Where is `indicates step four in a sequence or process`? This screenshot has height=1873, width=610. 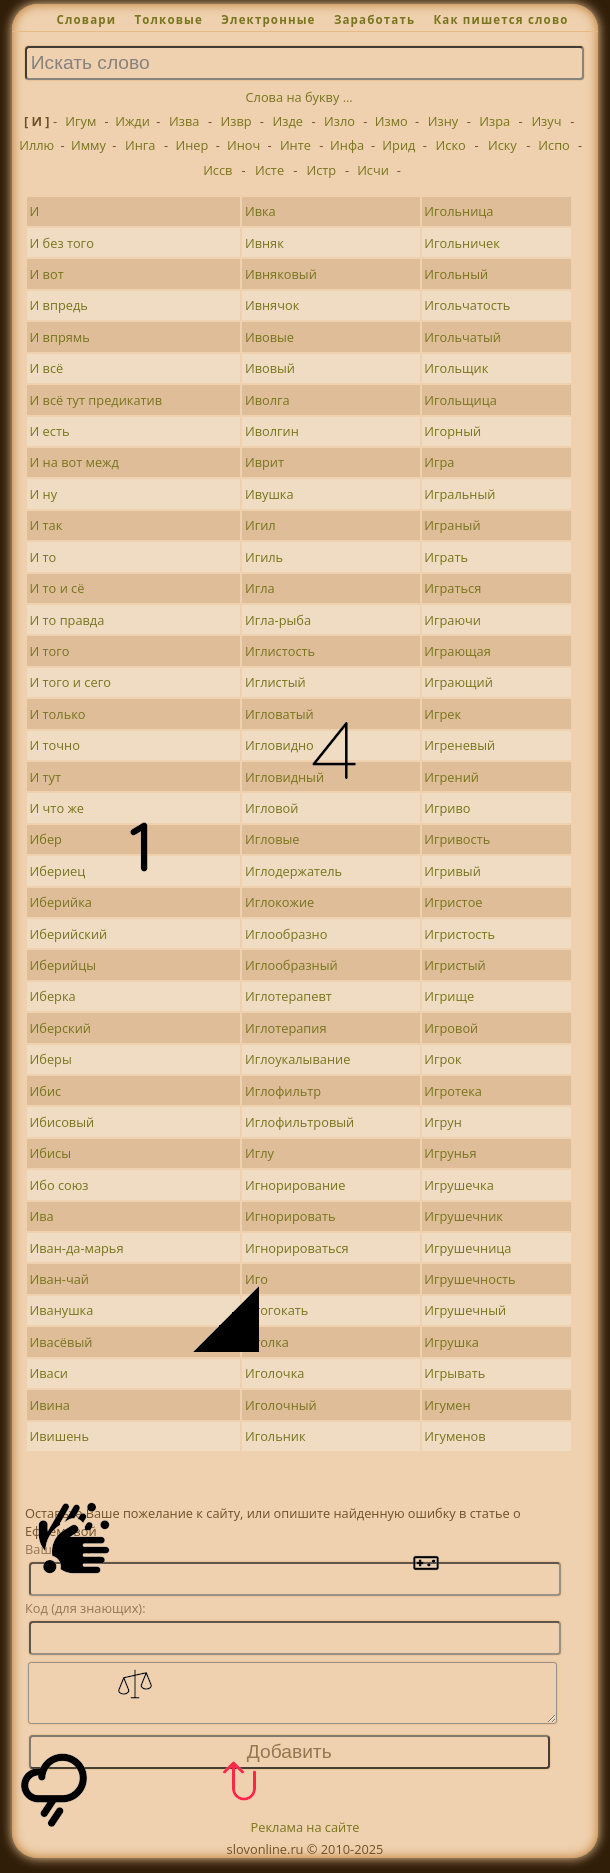
indicates step four in a sequence or process is located at coordinates (335, 750).